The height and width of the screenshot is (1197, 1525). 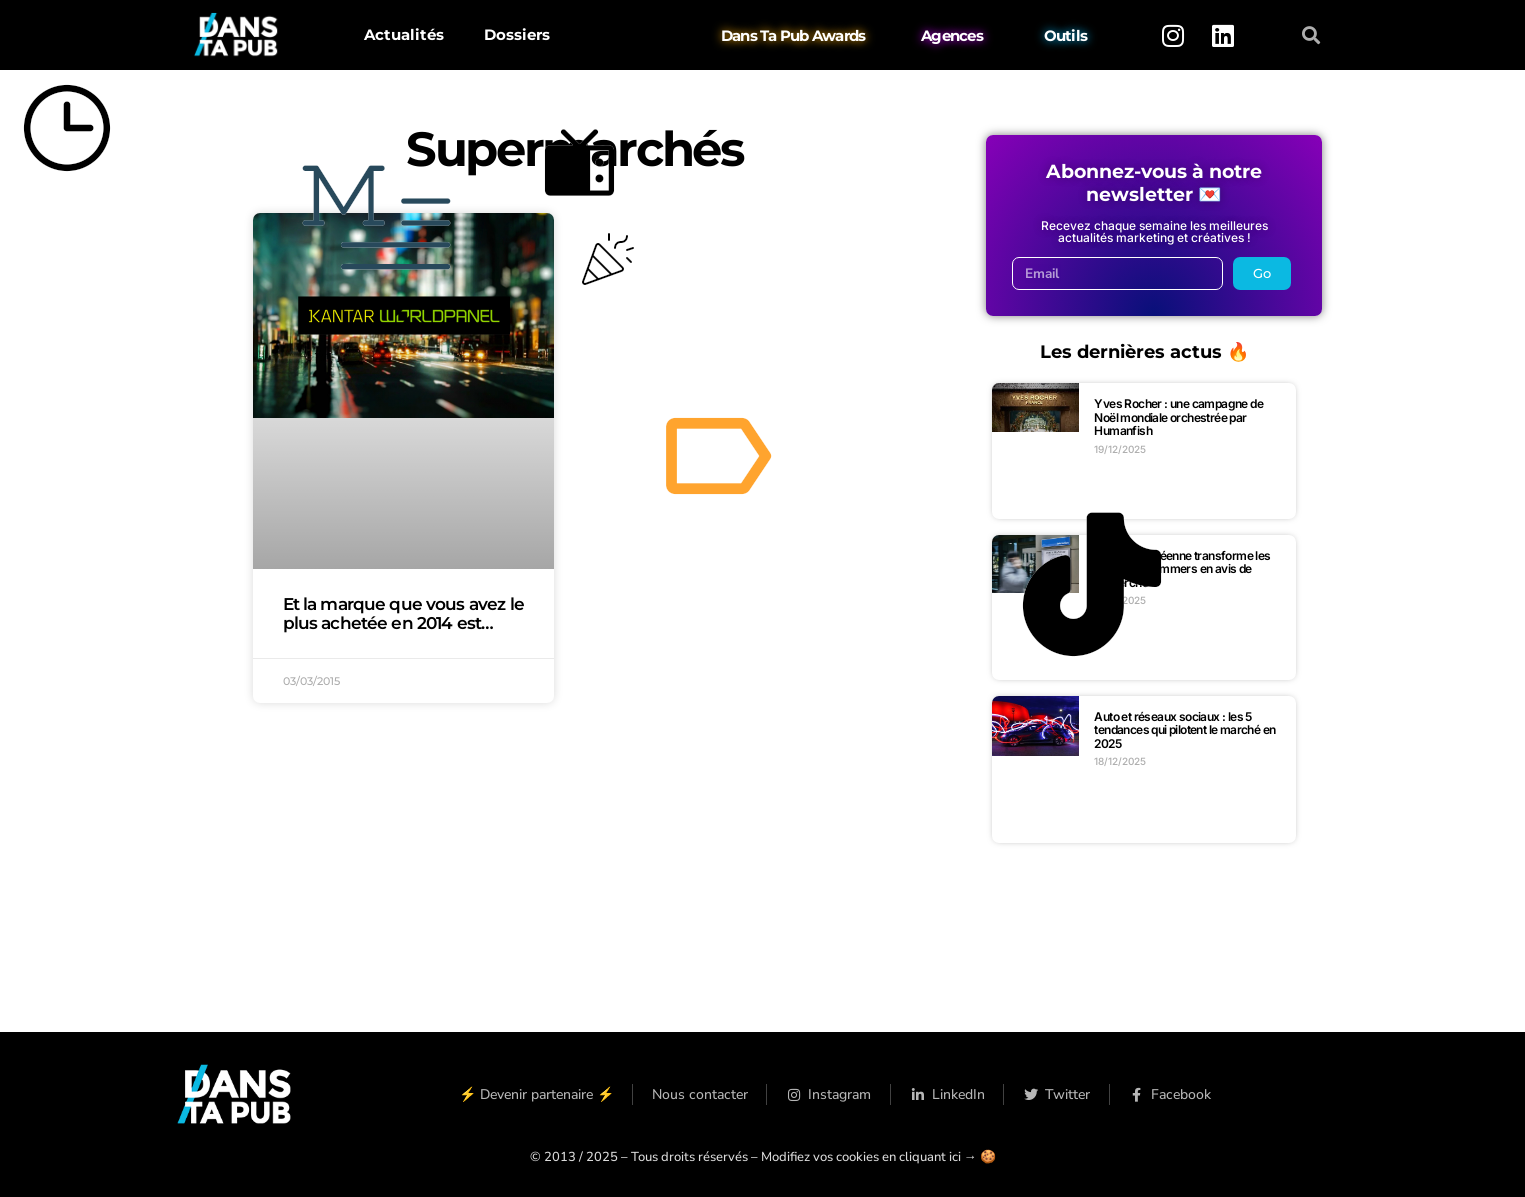 What do you see at coordinates (579, 166) in the screenshot?
I see `access TV or video streaming content` at bounding box center [579, 166].